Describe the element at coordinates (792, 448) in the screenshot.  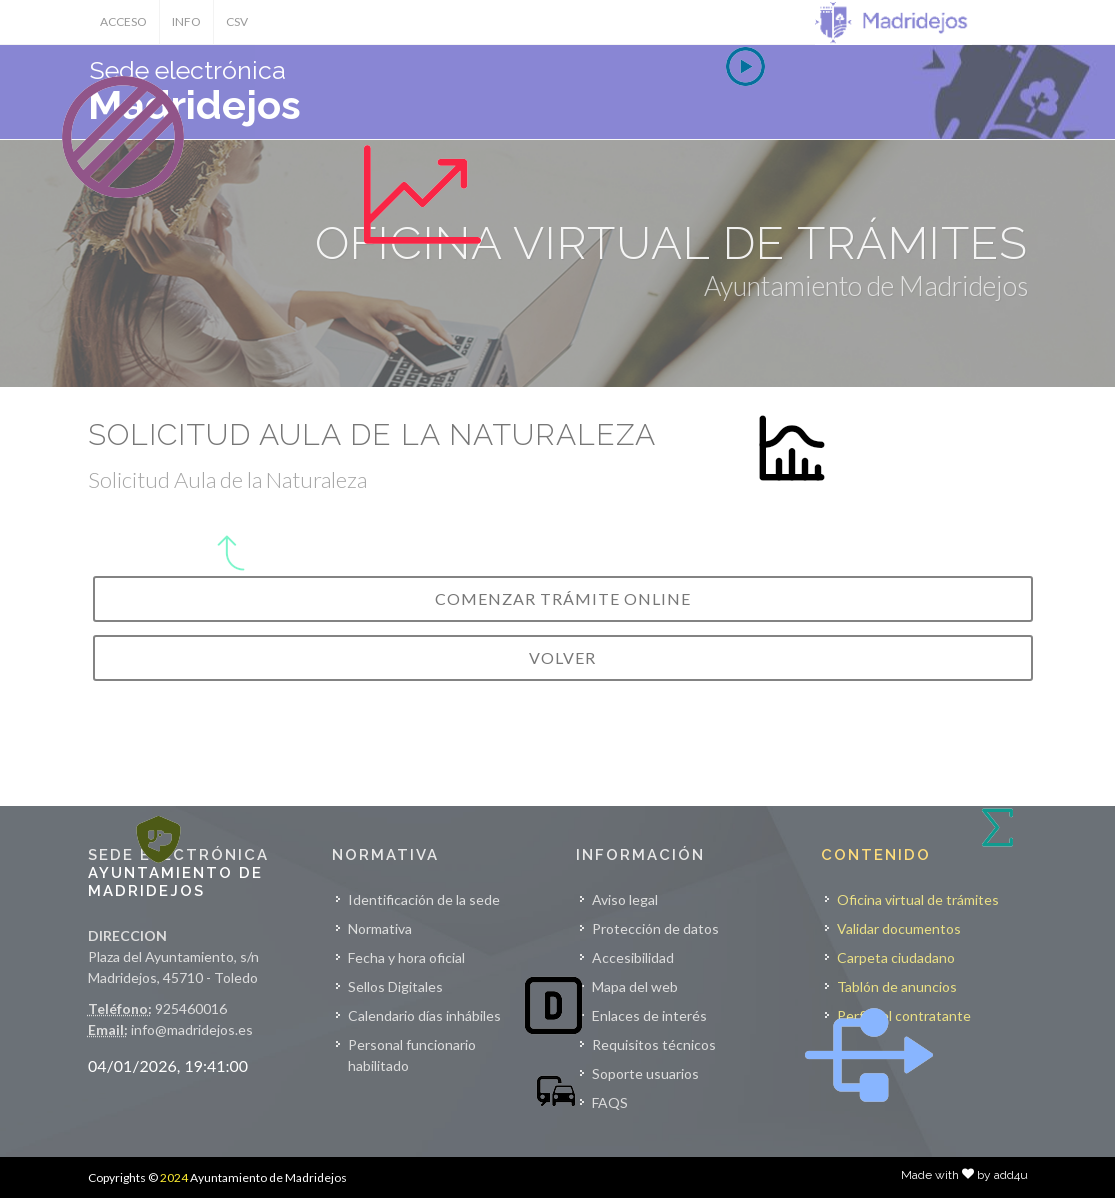
I see `view histogram or distribution chart` at that location.